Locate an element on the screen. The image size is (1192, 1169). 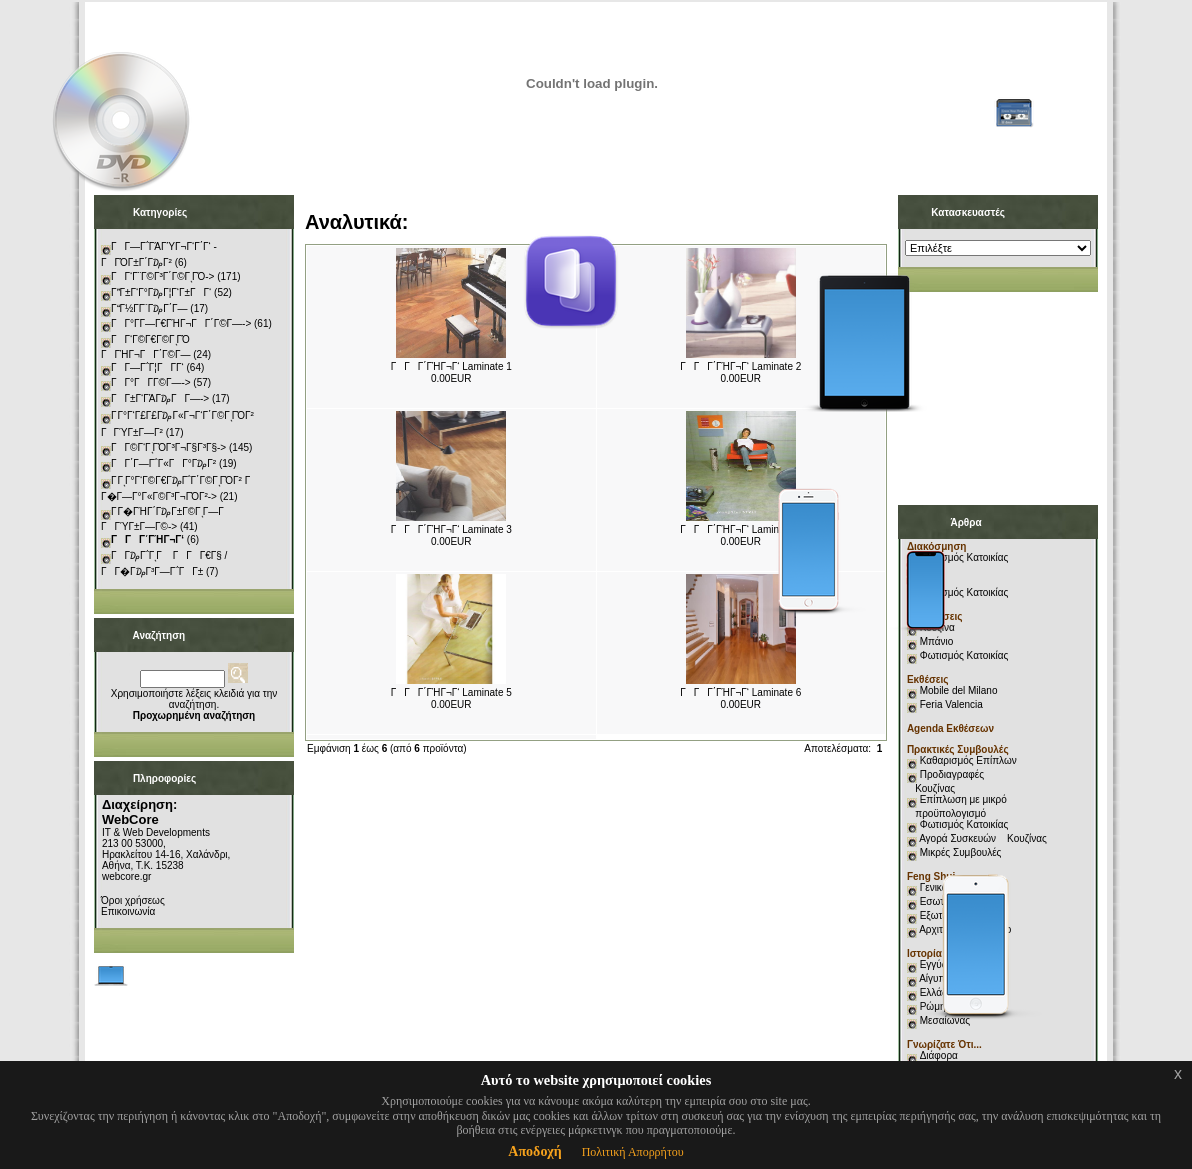
iPod Touch device connected is located at coordinates (976, 947).